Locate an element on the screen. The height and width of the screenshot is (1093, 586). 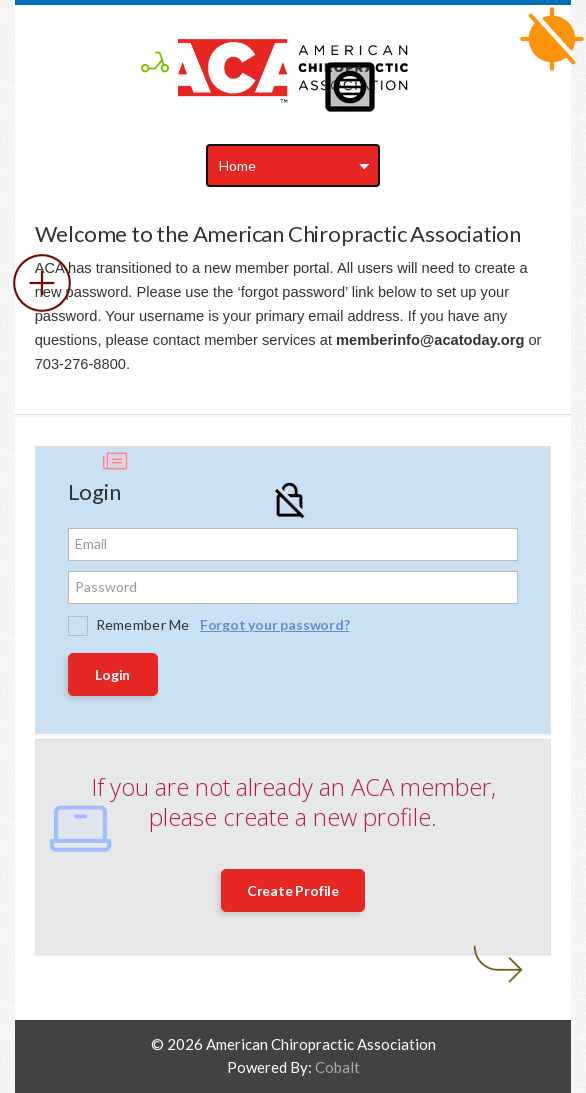
location services disabled is located at coordinates (552, 39).